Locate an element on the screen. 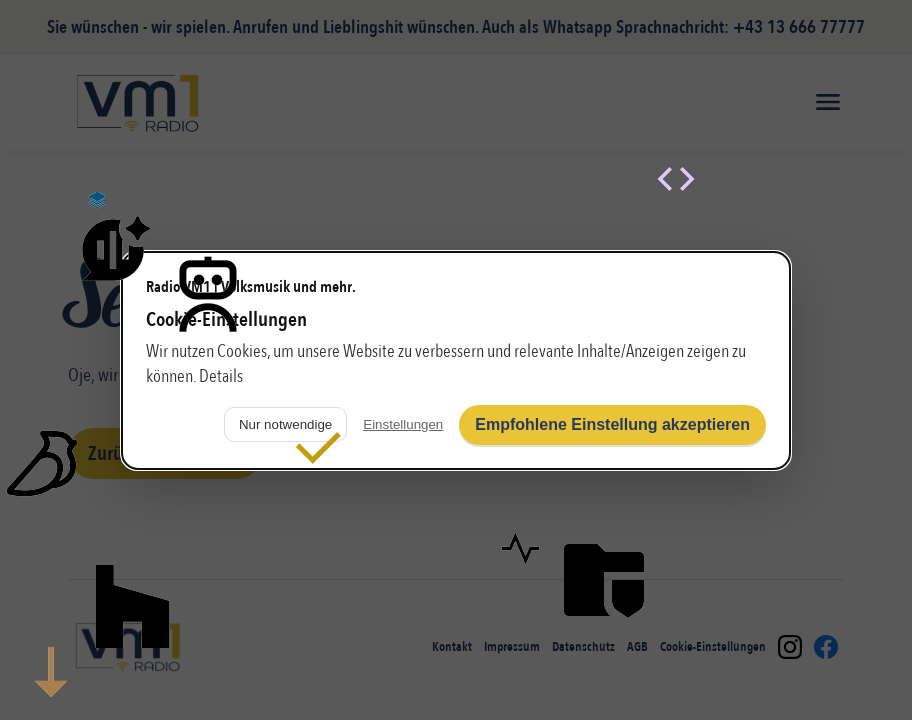  confirms a completed action or task is located at coordinates (318, 448).